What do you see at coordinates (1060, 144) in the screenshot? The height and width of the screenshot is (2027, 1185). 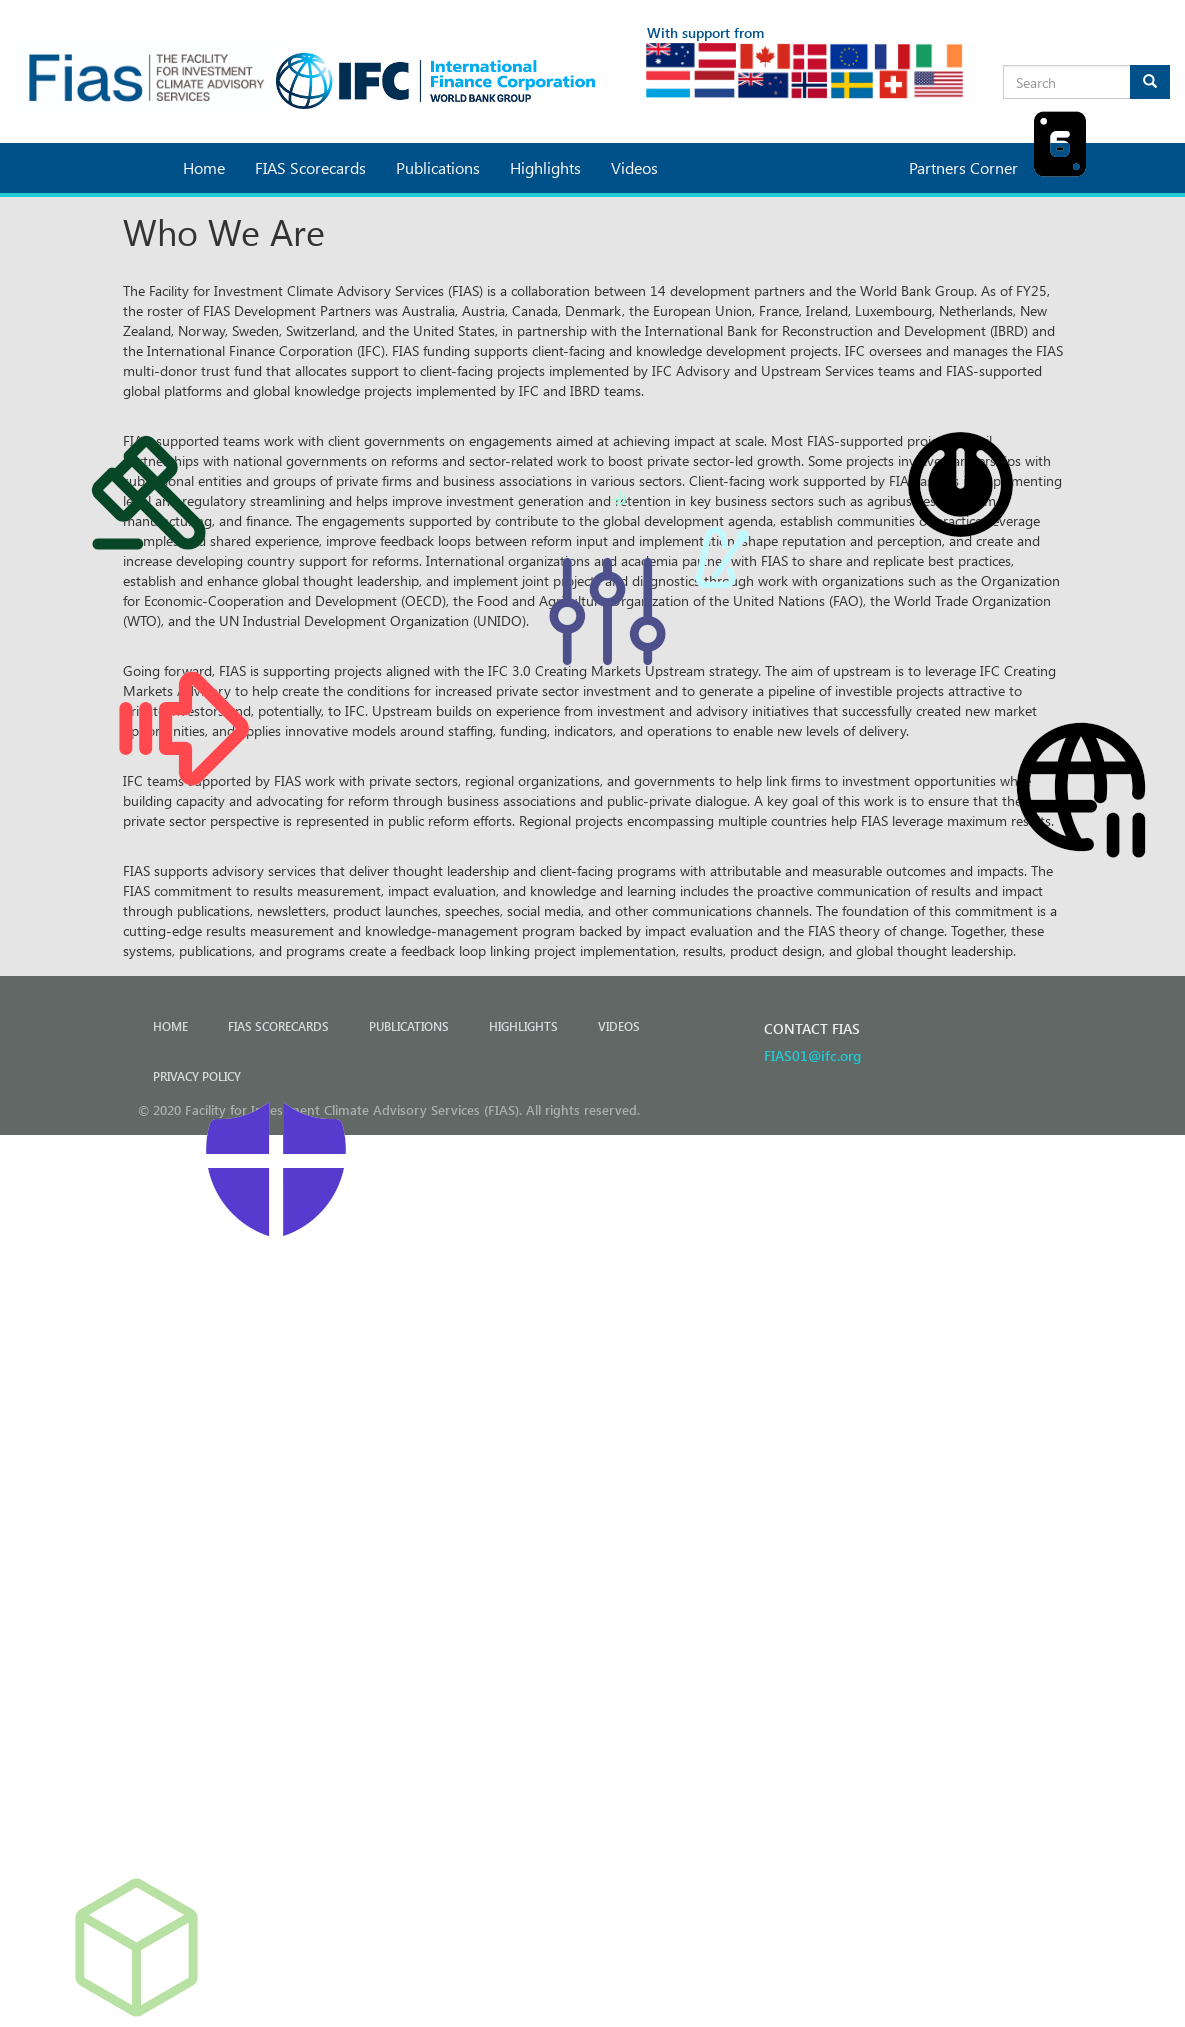 I see `a six of any suit in a card game` at bounding box center [1060, 144].